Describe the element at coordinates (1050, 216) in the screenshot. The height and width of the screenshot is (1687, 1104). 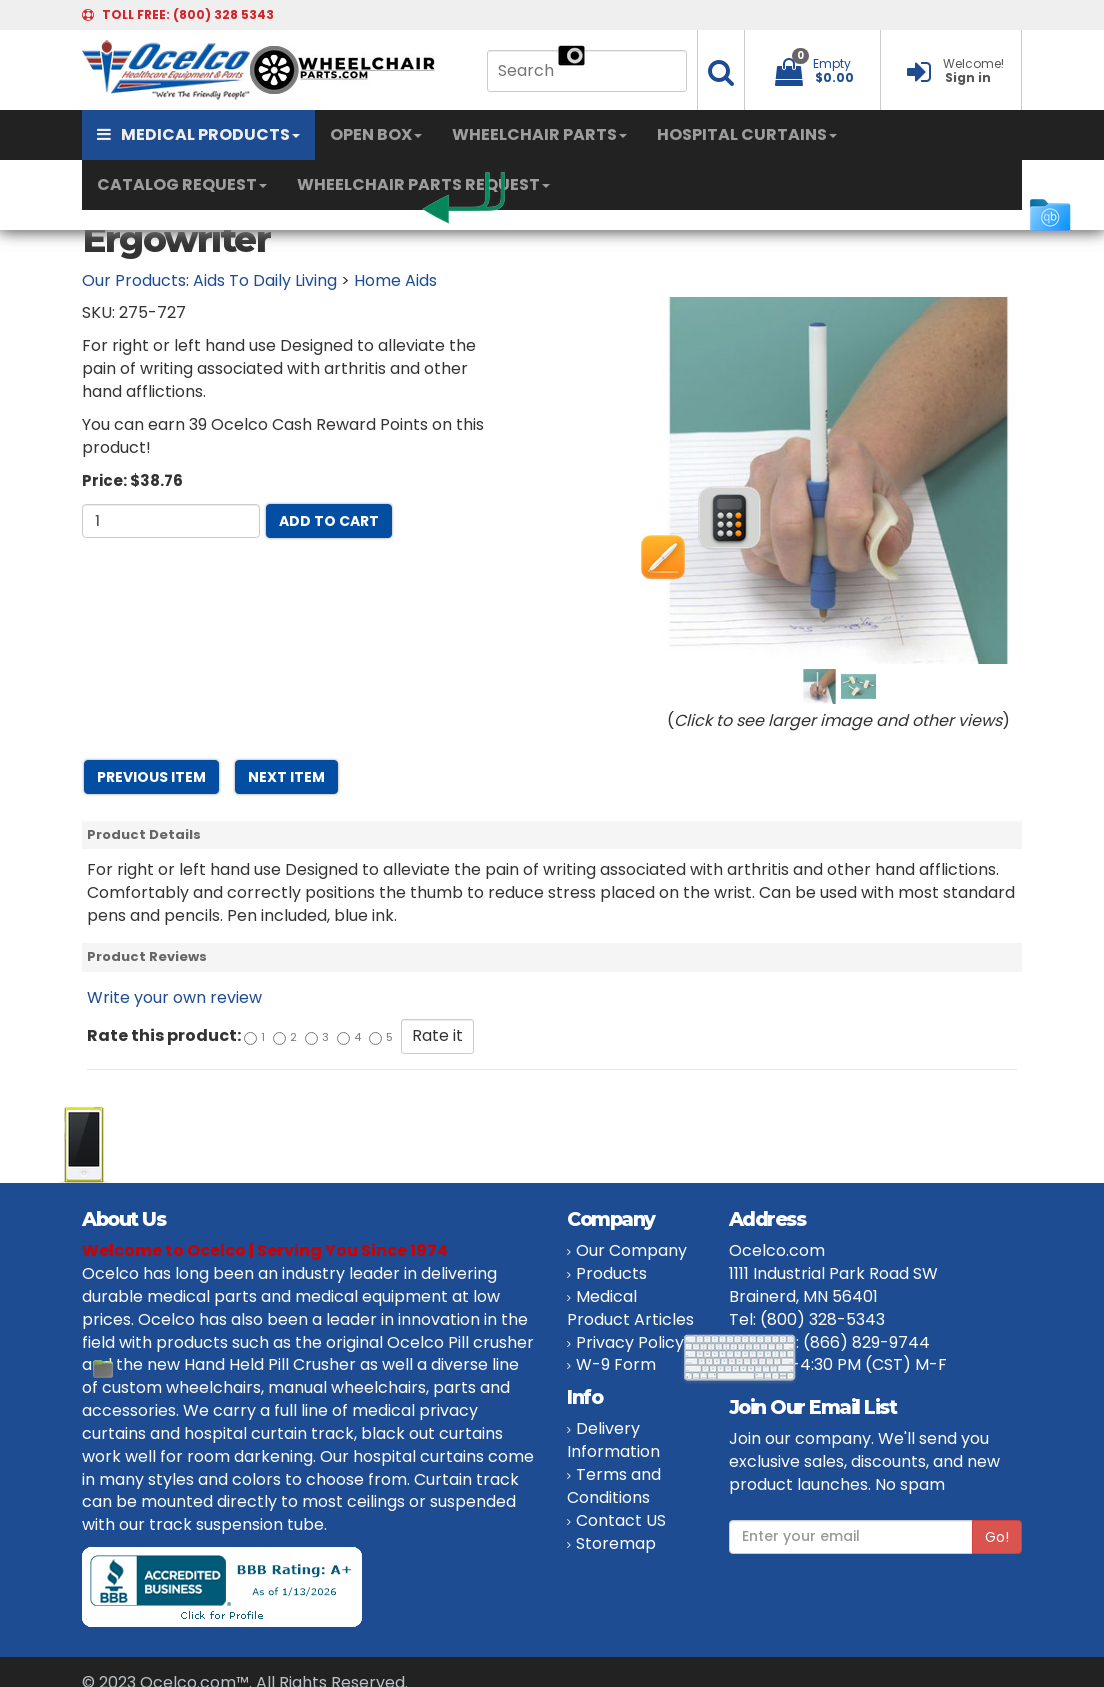
I see `open qbittorrent downloads folder` at that location.